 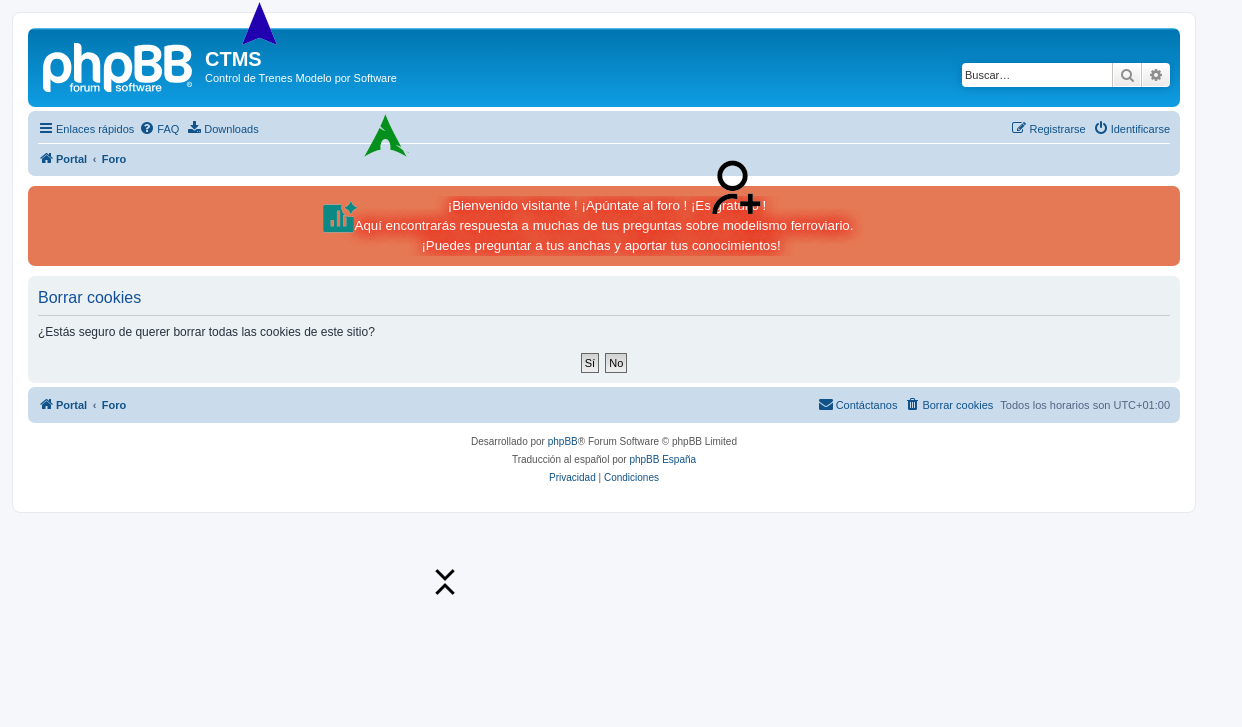 What do you see at coordinates (386, 135) in the screenshot?
I see `Arch Linux logo` at bounding box center [386, 135].